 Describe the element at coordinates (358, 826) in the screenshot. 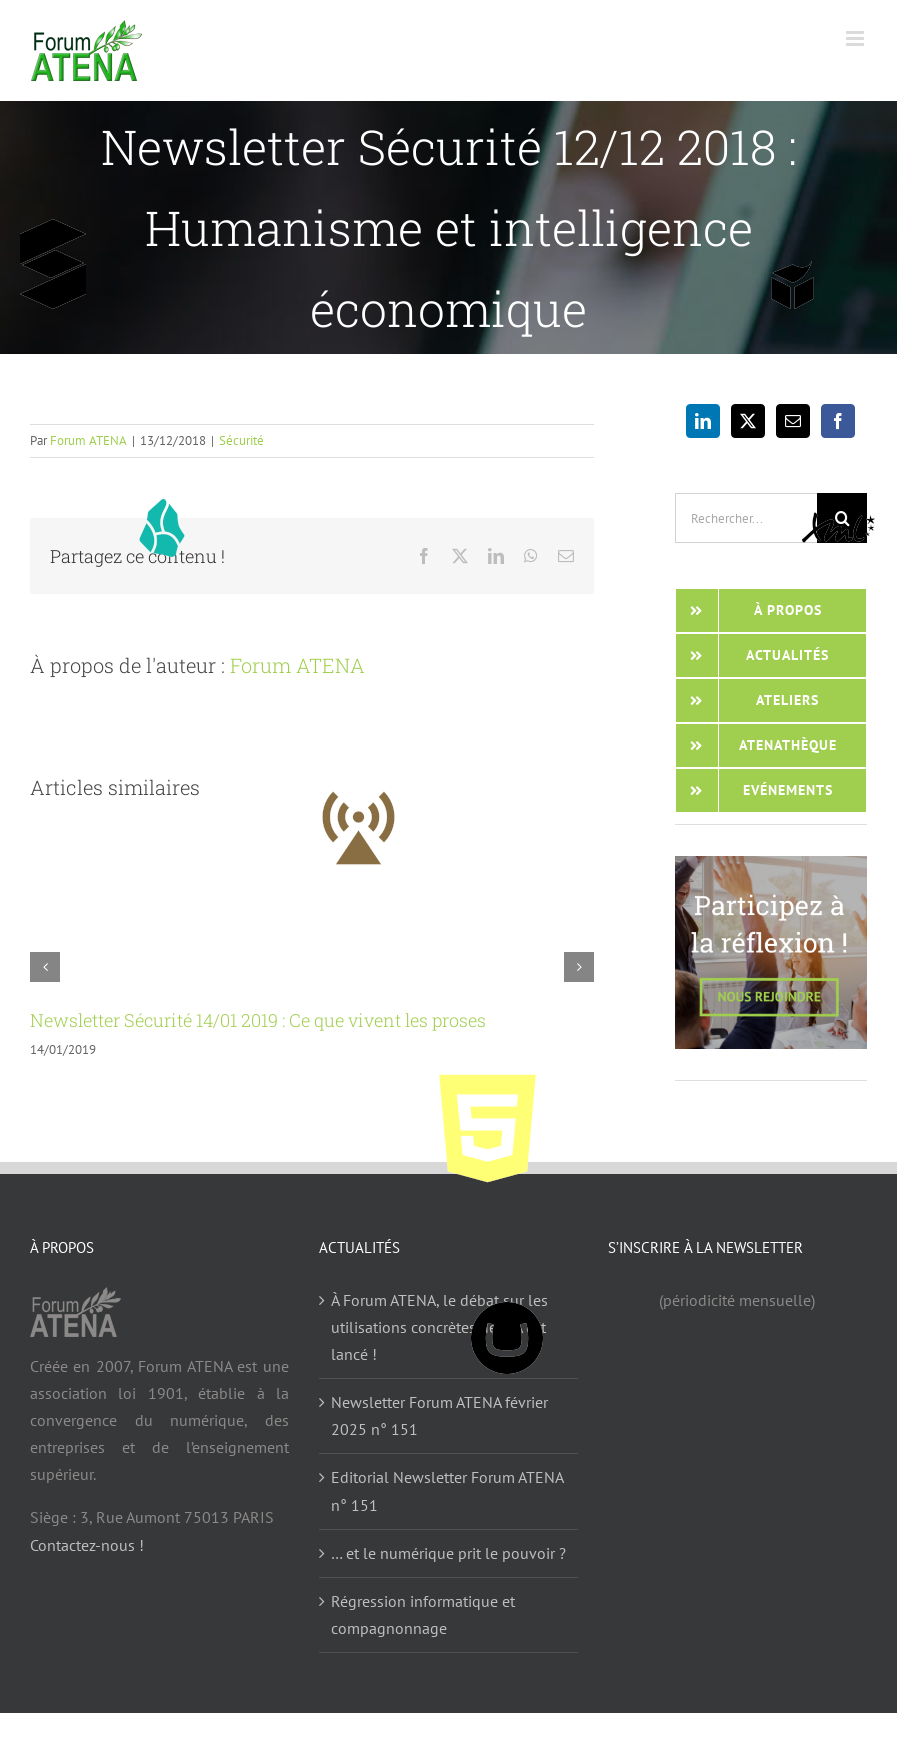

I see `access wireless network or broadcasting settings` at that location.